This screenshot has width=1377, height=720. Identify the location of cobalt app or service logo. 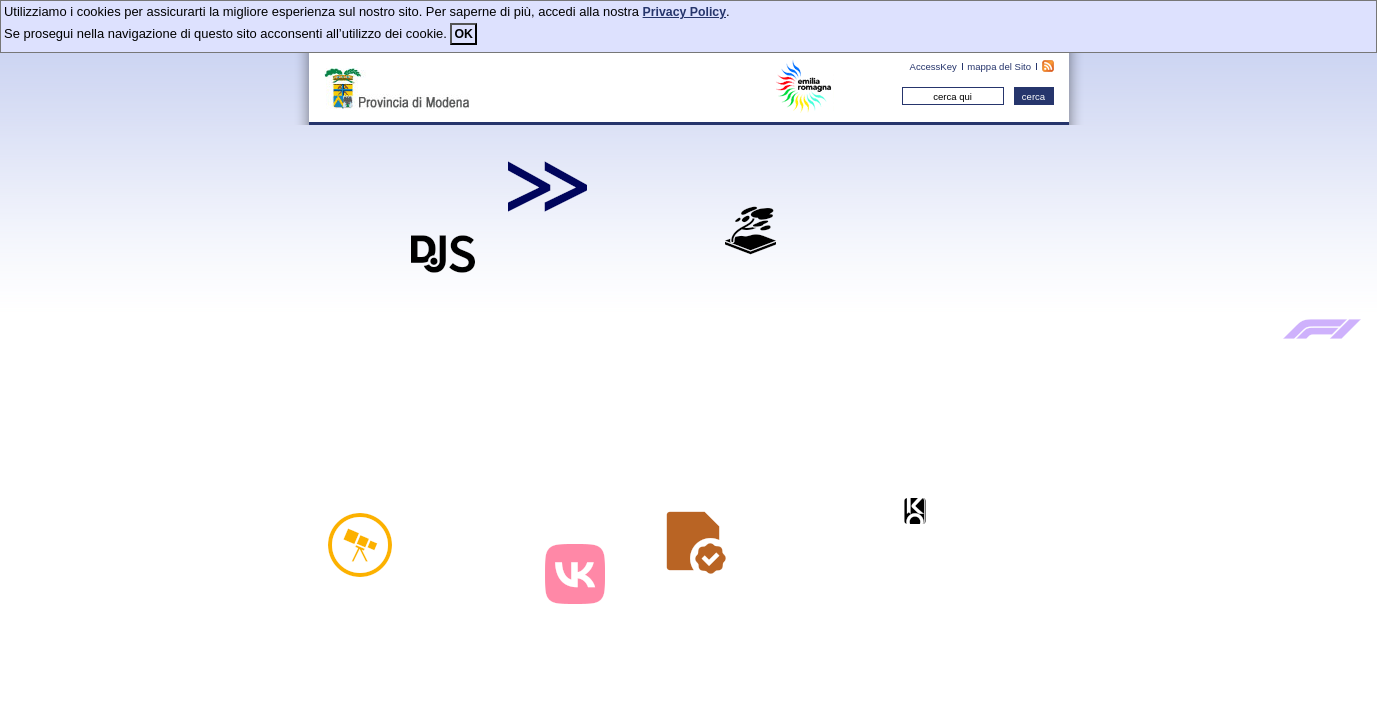
(547, 186).